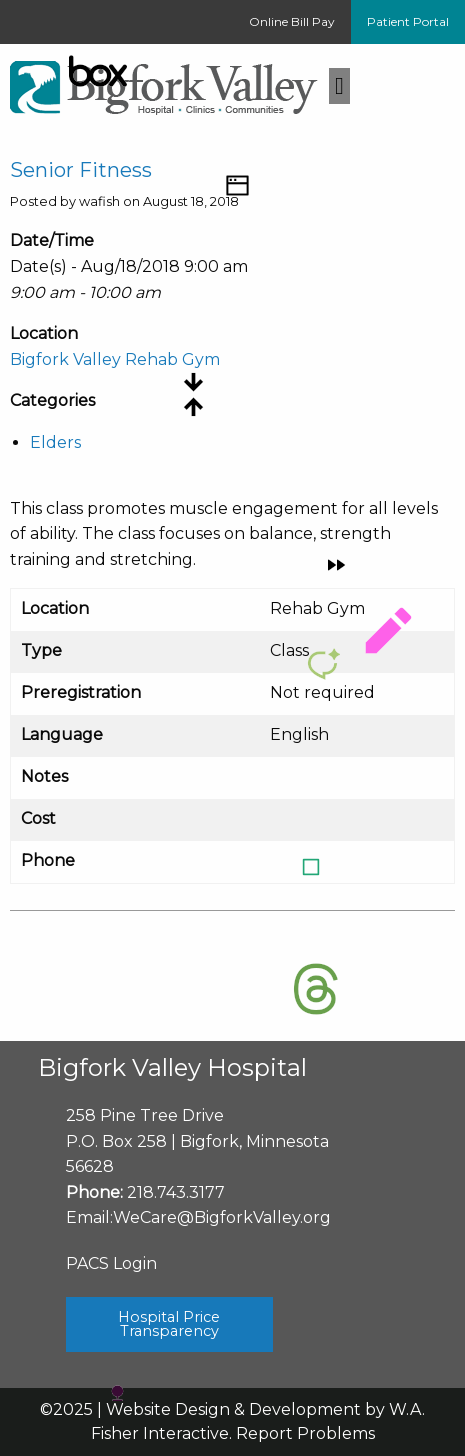 This screenshot has width=465, height=1456. I want to click on open the Threads app, so click(316, 989).